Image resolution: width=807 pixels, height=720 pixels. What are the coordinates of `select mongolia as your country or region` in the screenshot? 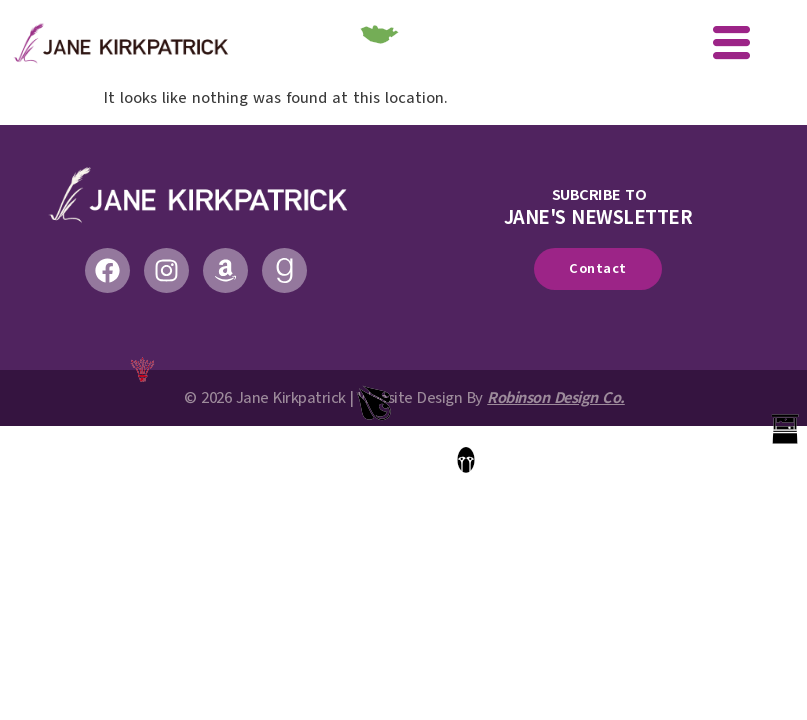 It's located at (379, 34).